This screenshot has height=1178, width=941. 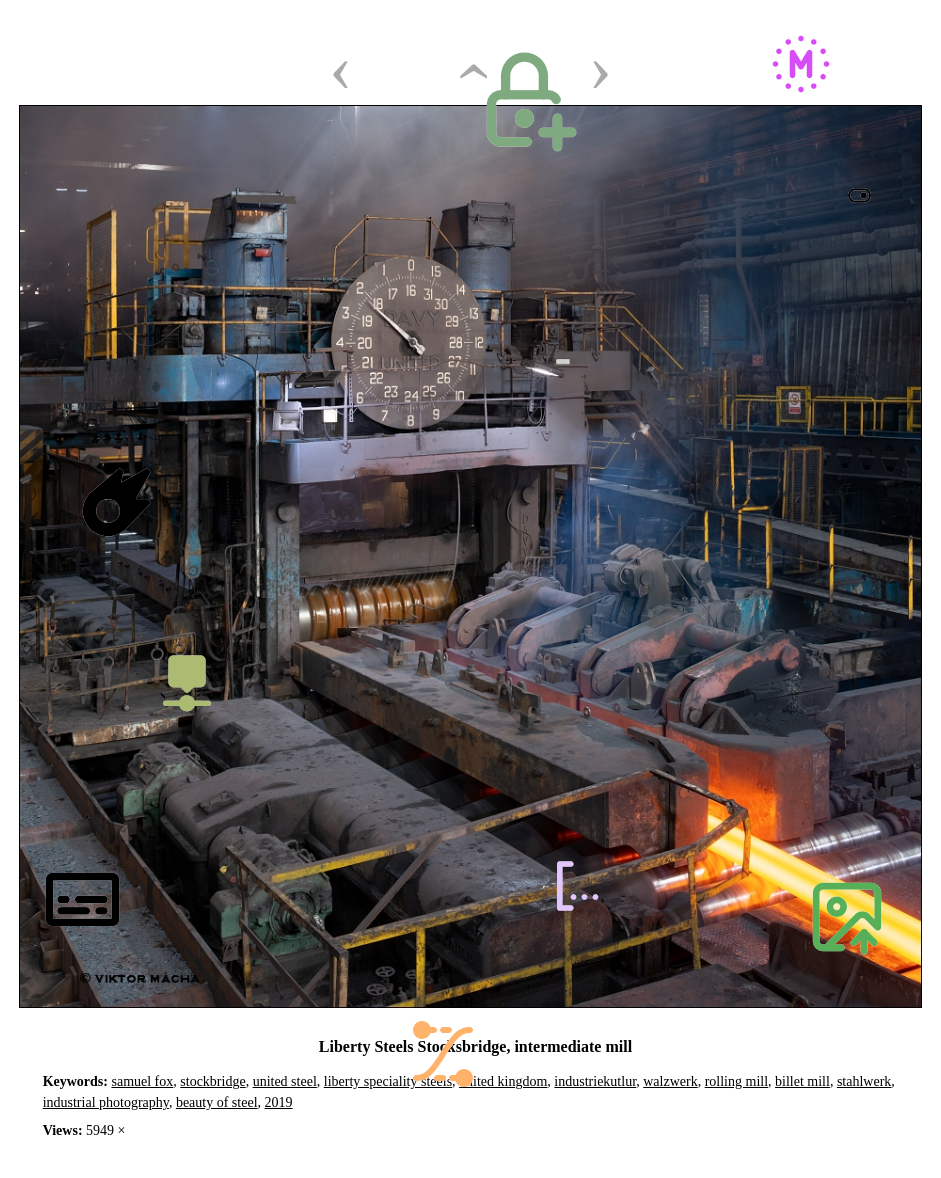 What do you see at coordinates (859, 195) in the screenshot?
I see `toggle switch in the on position` at bounding box center [859, 195].